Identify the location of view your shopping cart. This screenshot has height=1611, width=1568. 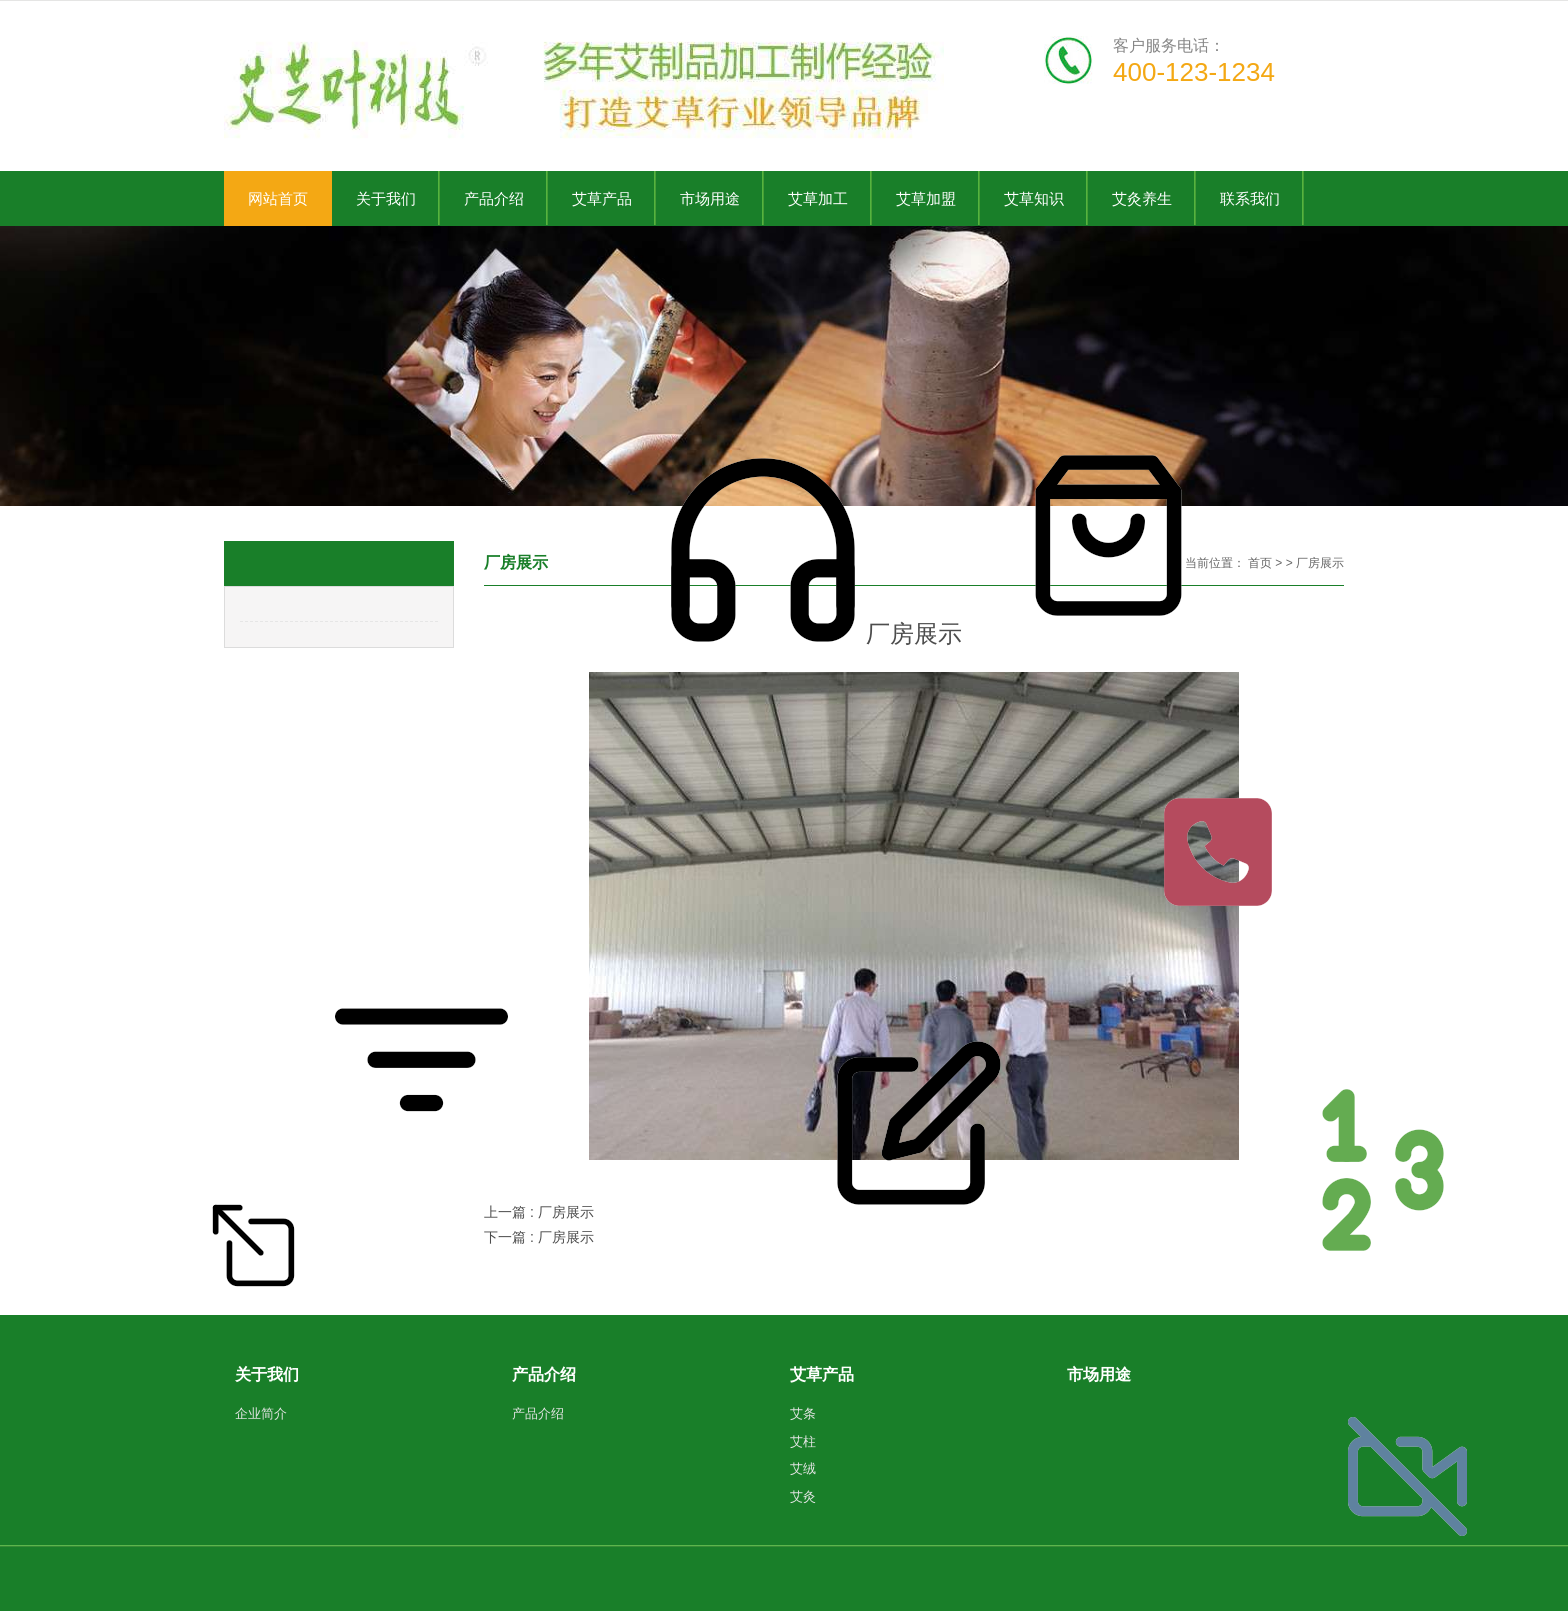
(1108, 535).